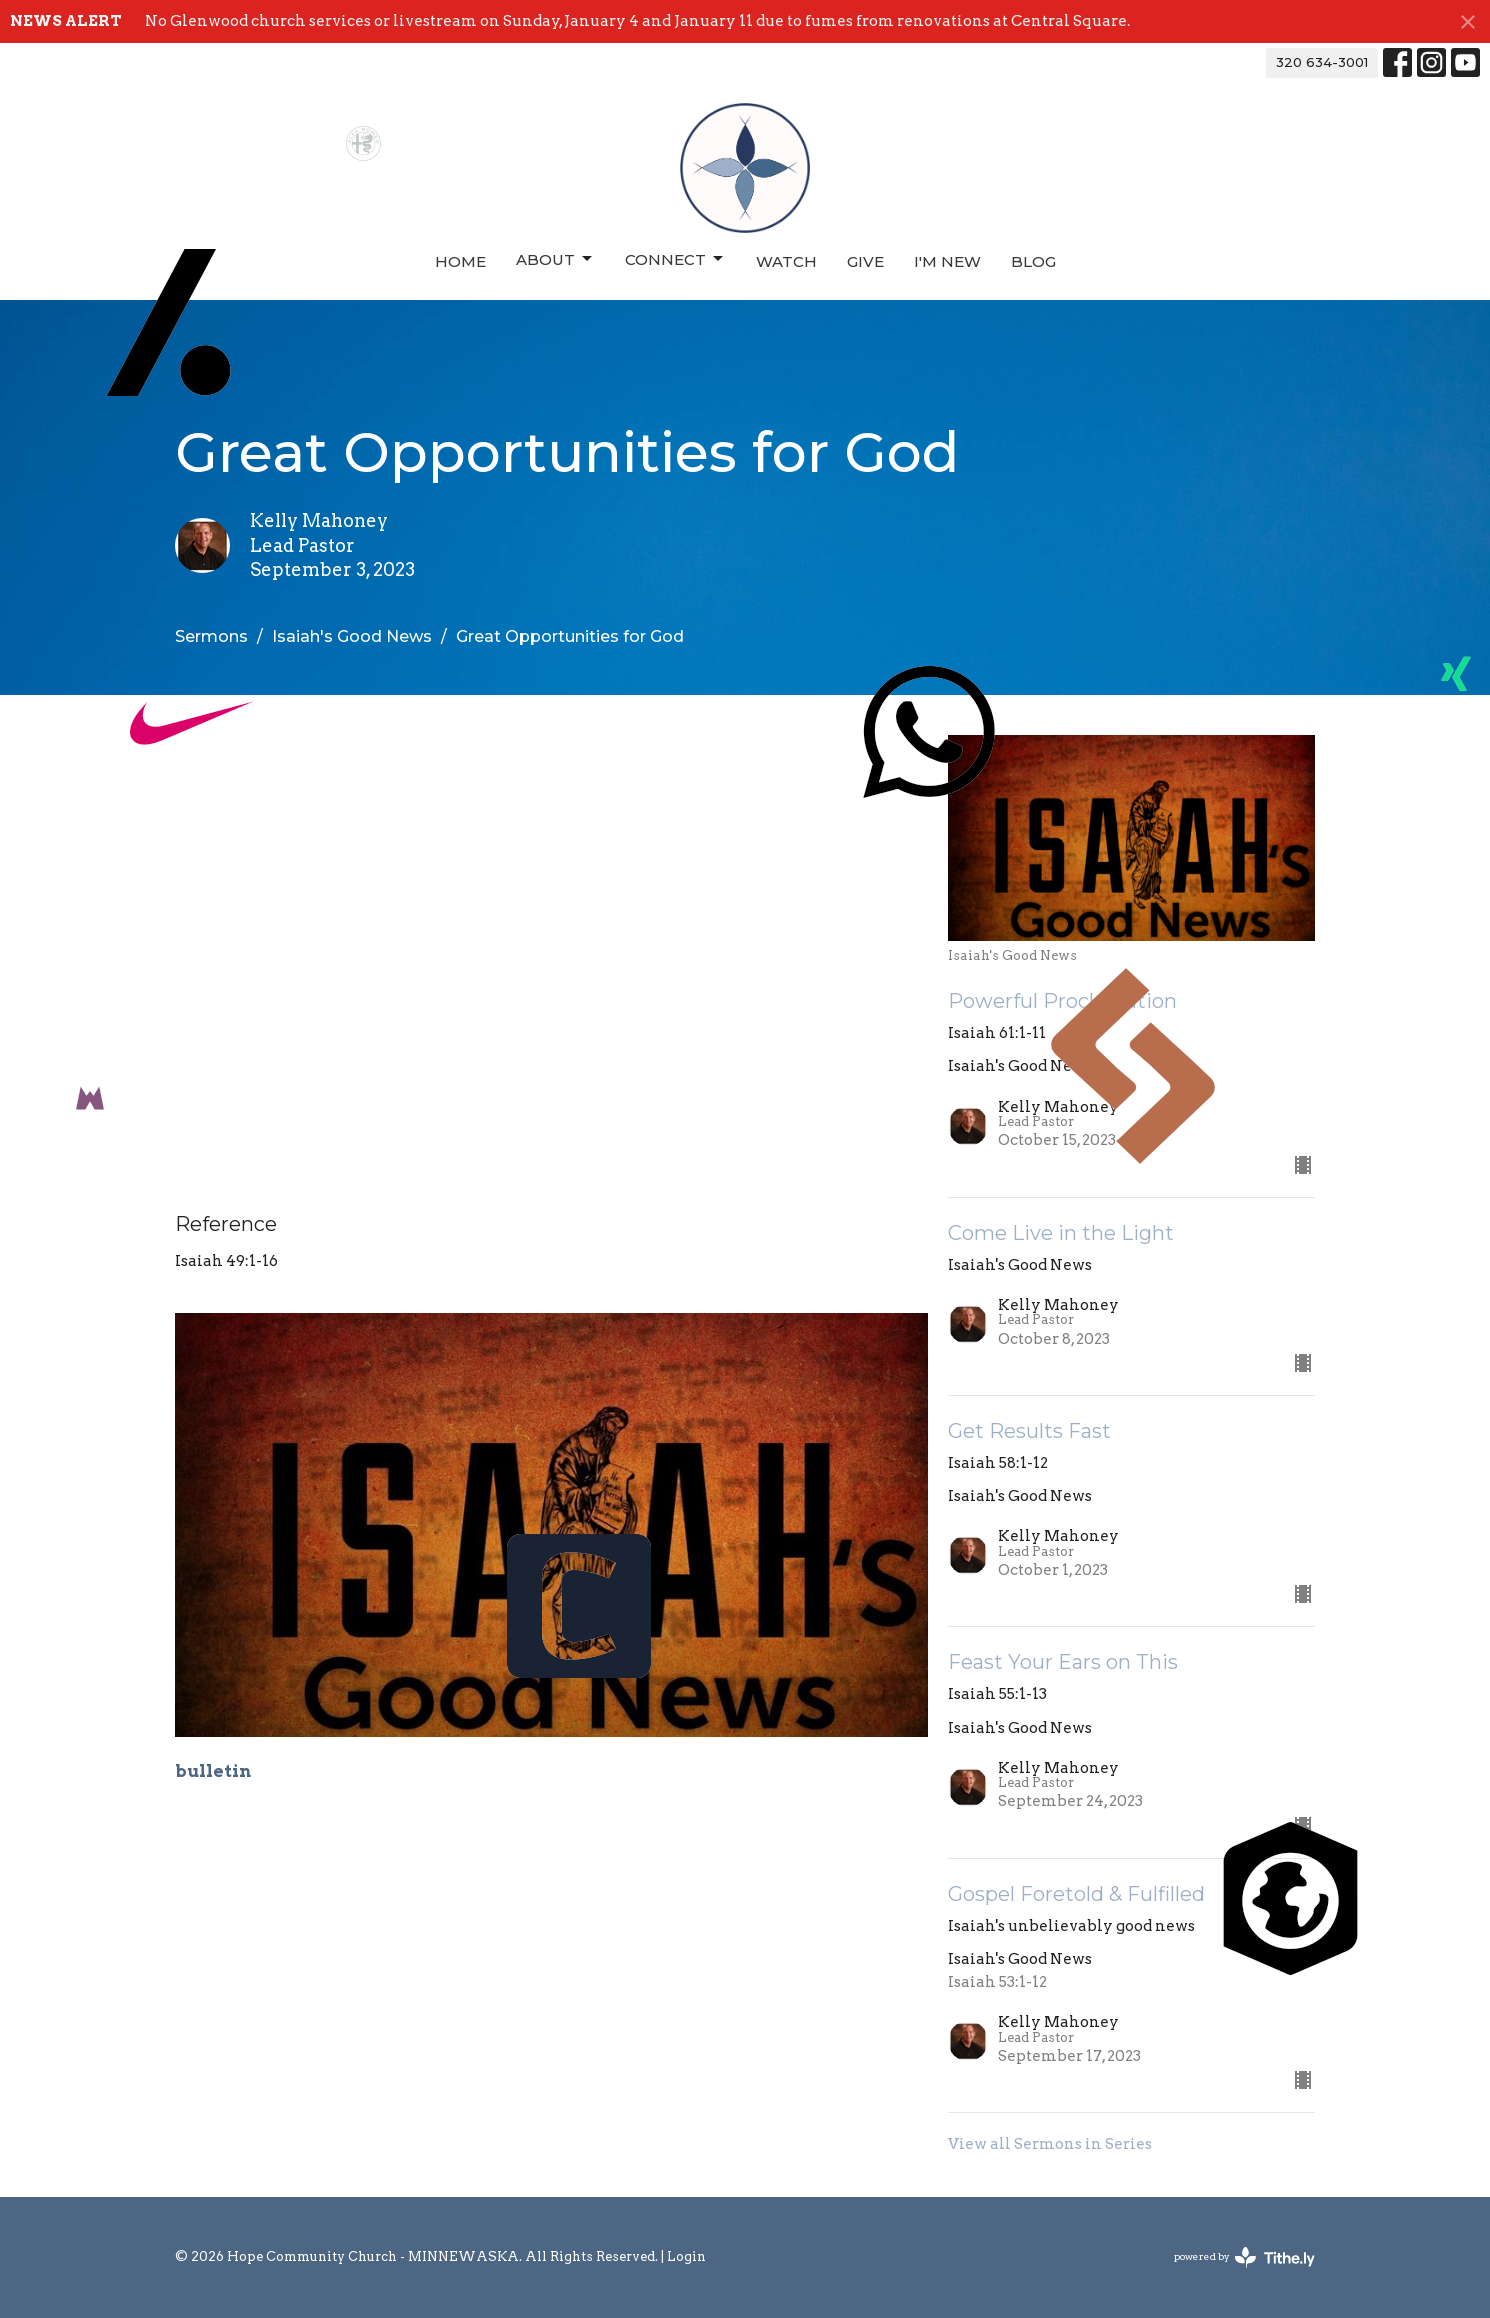  Describe the element at coordinates (168, 322) in the screenshot. I see `visit slashdot news website` at that location.